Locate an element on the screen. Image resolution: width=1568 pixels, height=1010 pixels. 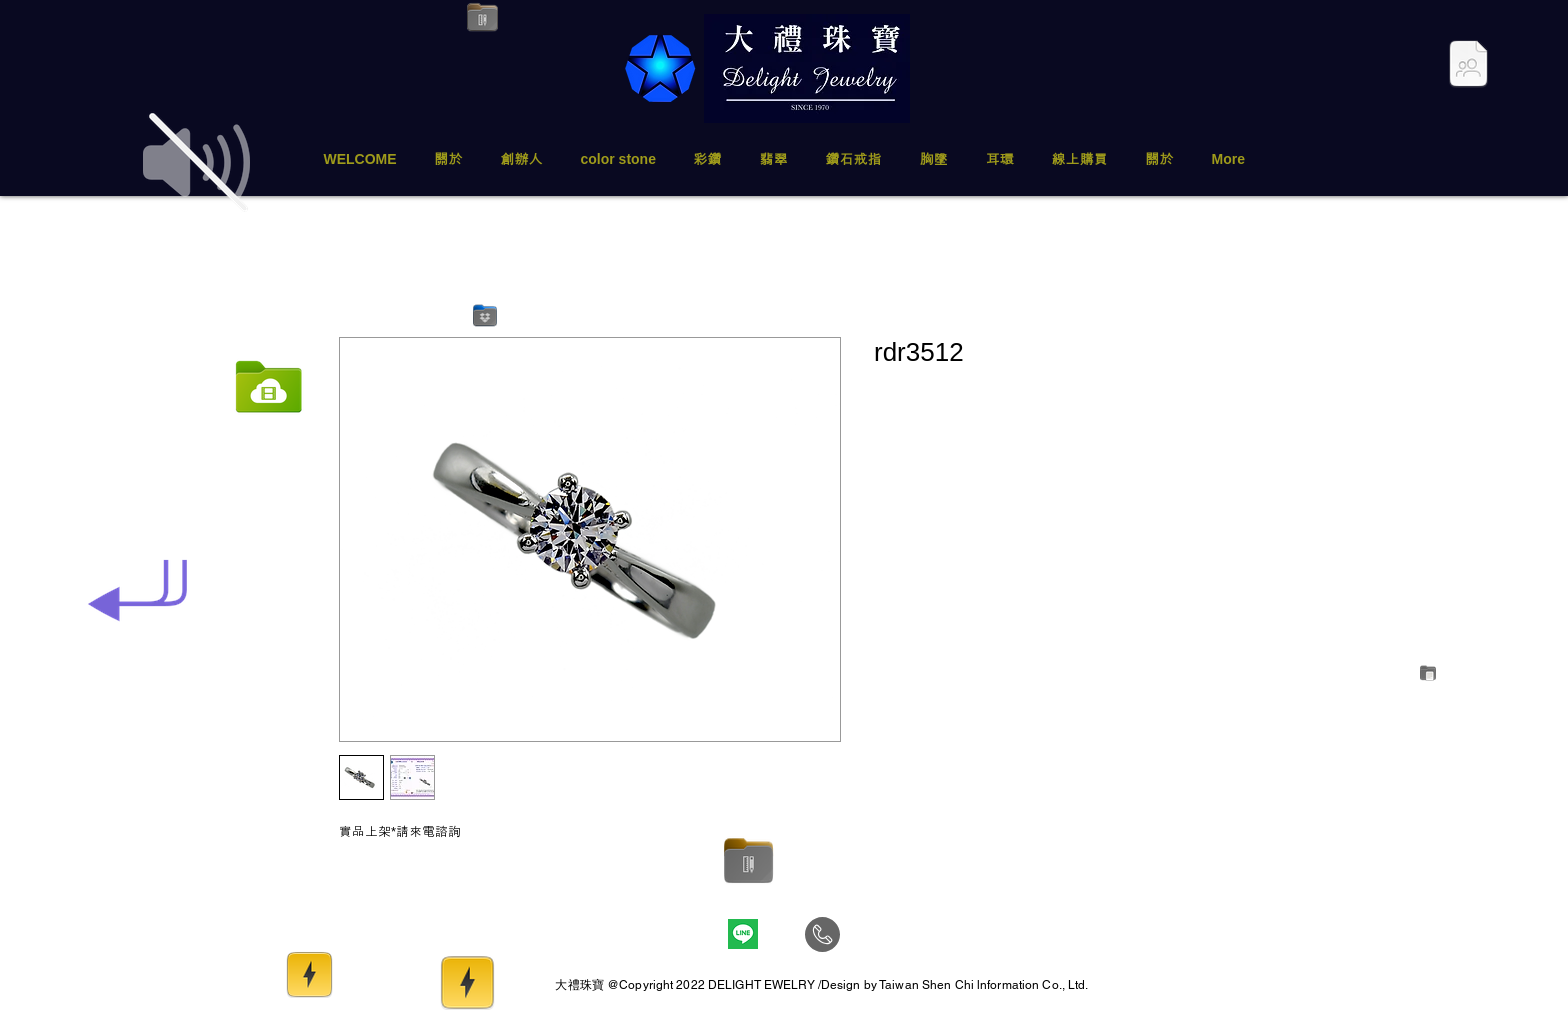
access your templates folder is located at coordinates (748, 860).